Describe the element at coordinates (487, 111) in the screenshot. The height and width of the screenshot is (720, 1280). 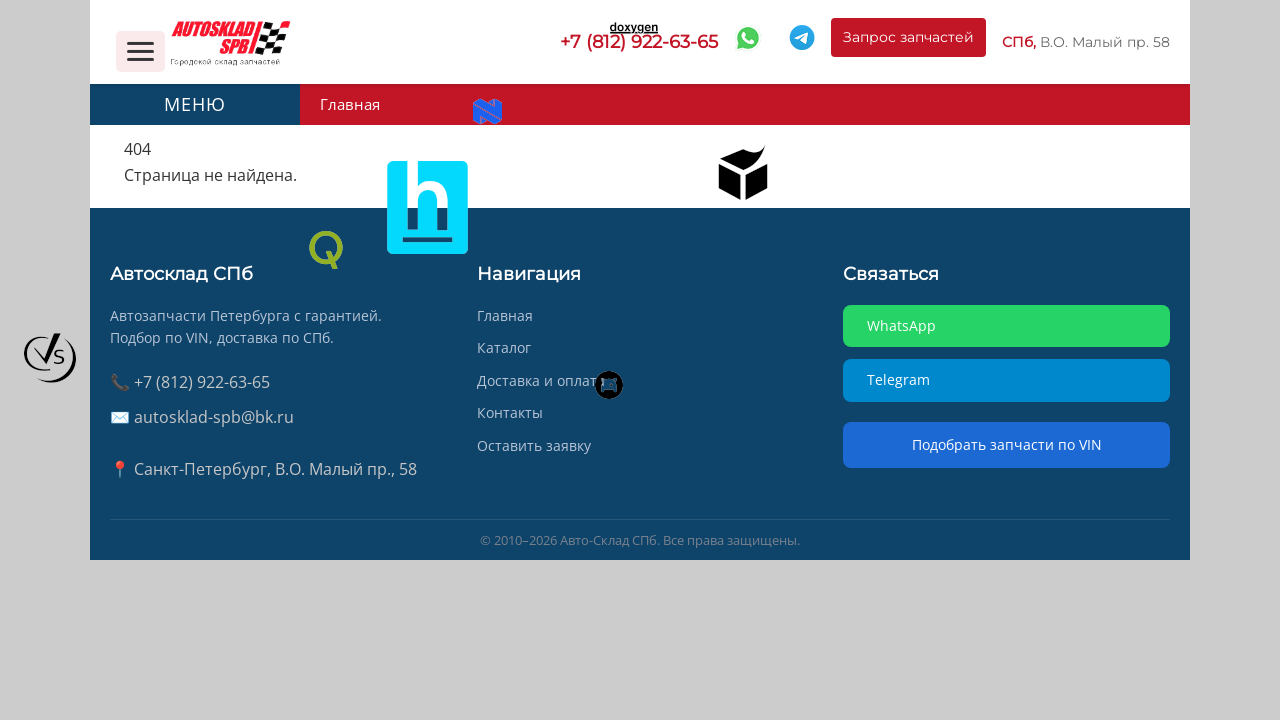
I see `nordic semiconductor company logo` at that location.